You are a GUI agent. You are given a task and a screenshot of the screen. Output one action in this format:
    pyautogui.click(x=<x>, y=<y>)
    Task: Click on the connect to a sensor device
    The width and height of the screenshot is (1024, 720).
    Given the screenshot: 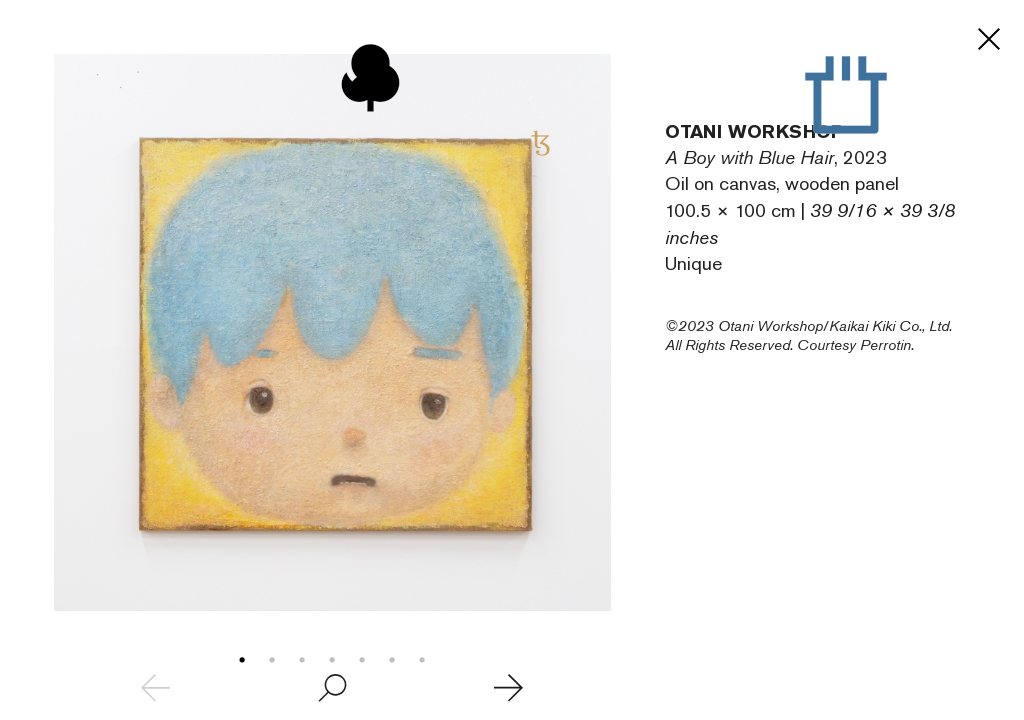 What is the action you would take?
    pyautogui.click(x=846, y=97)
    